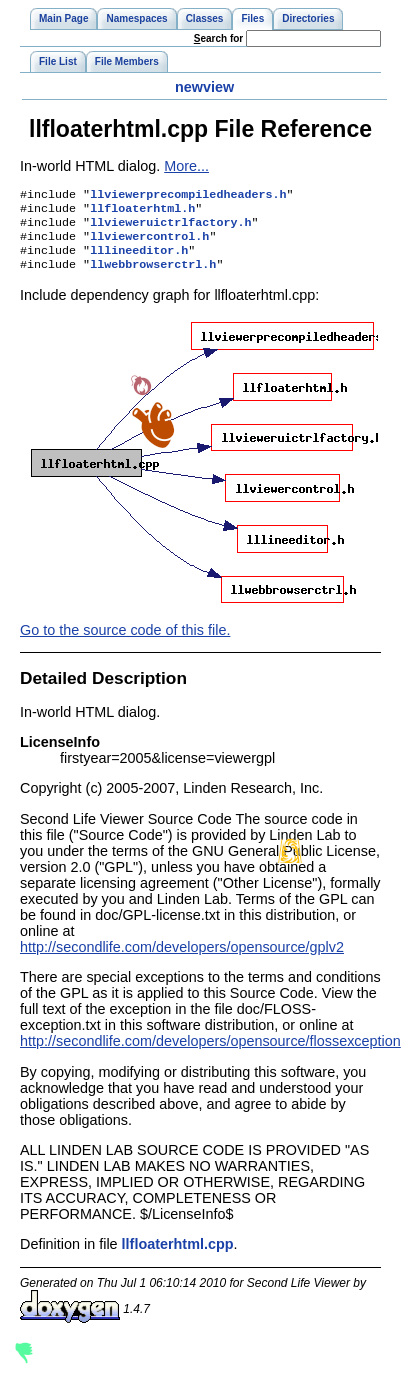 This screenshot has height=1398, width=401. Describe the element at coordinates (154, 425) in the screenshot. I see `view health or vital statistics` at that location.